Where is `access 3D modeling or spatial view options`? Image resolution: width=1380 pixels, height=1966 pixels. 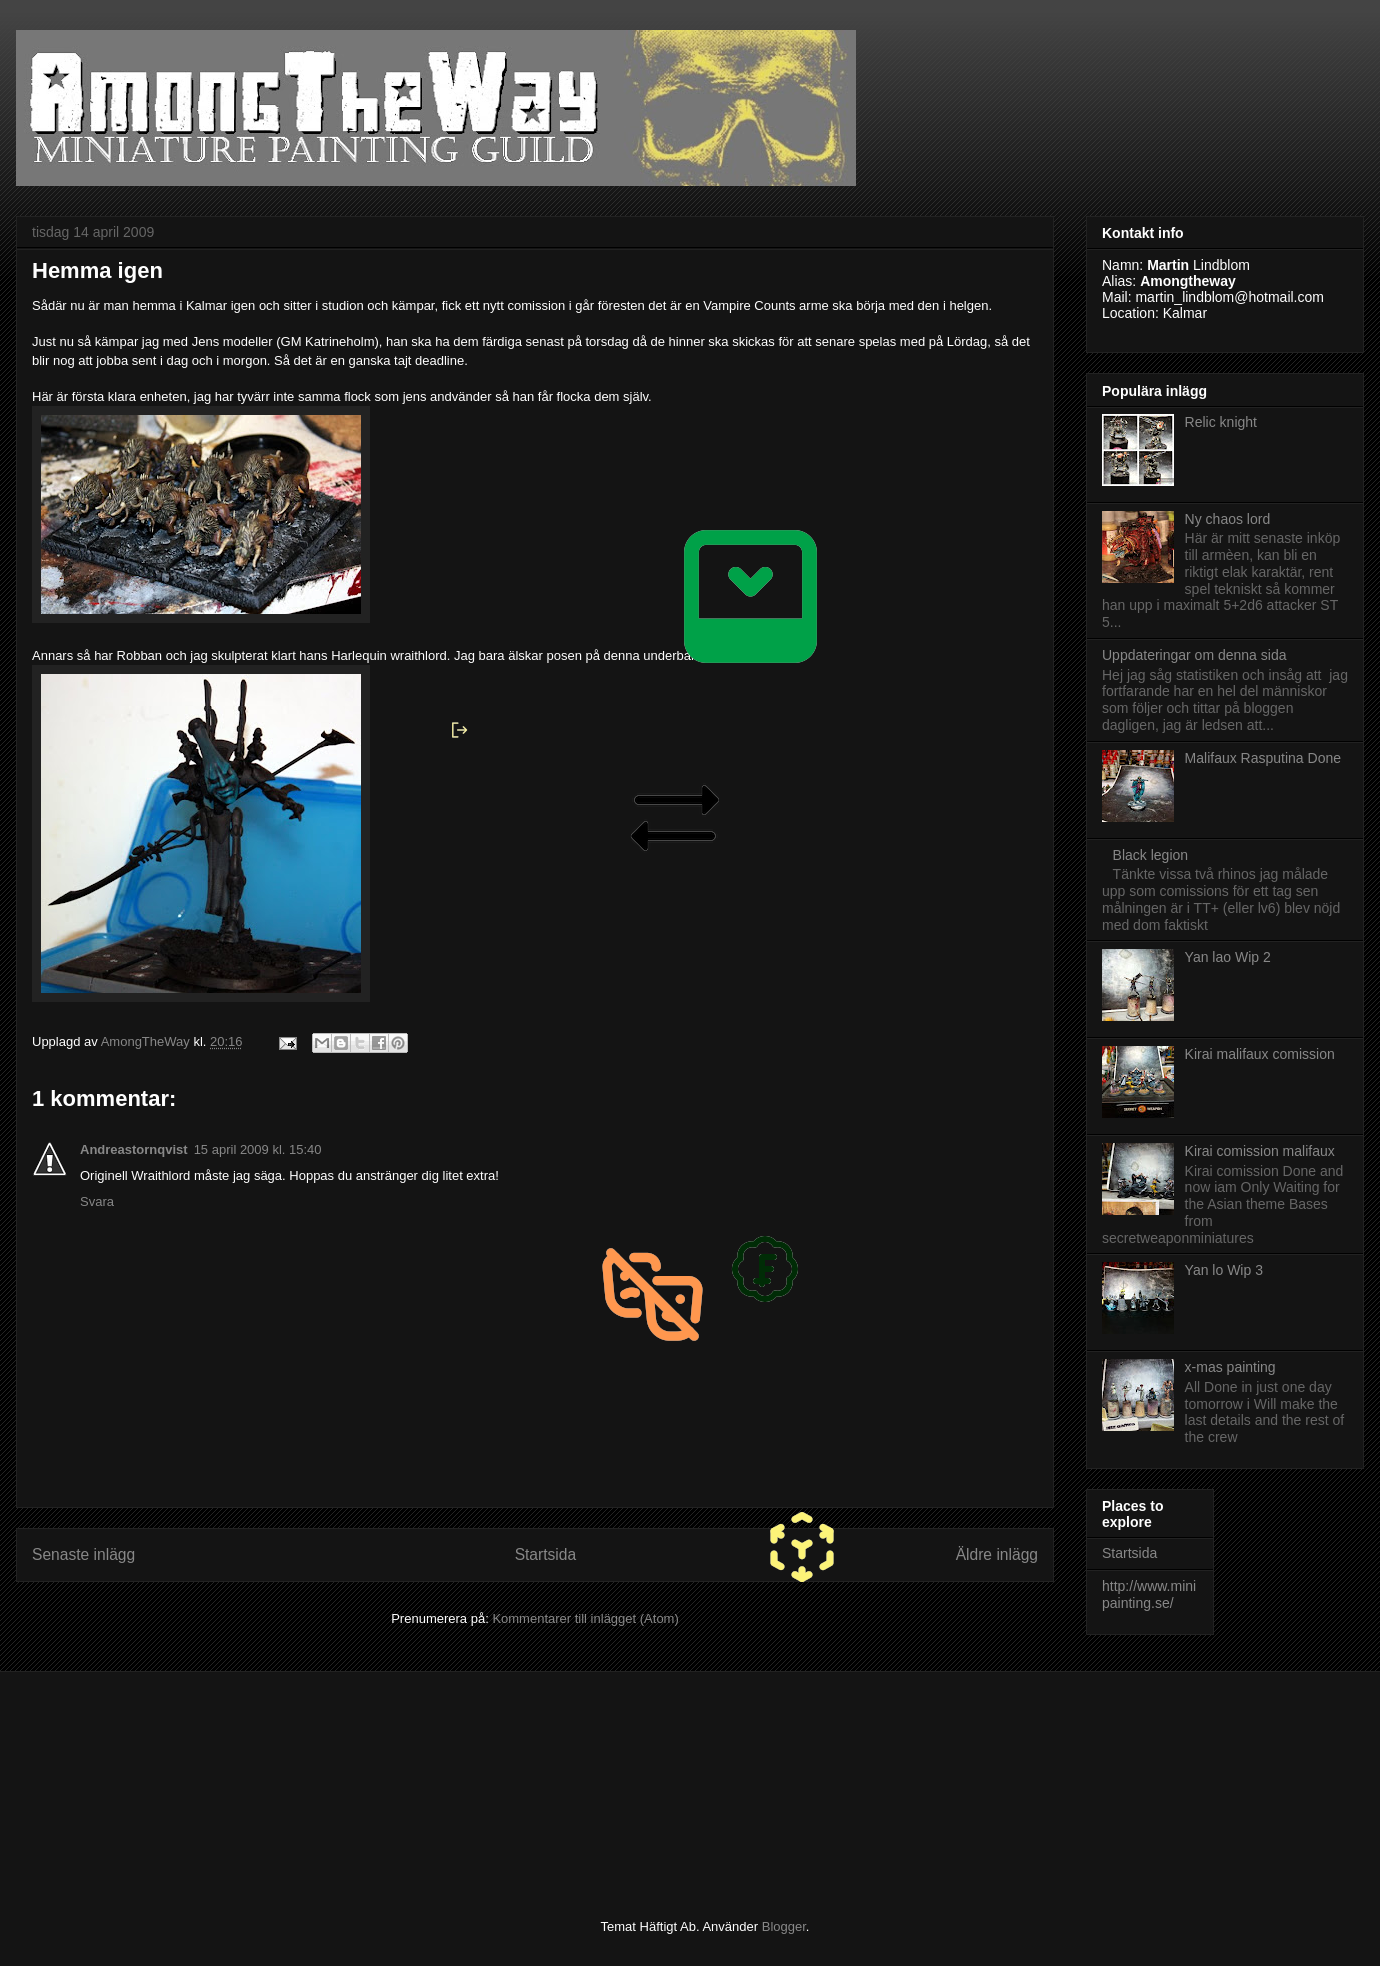
access 3D modeling or spatial view options is located at coordinates (802, 1547).